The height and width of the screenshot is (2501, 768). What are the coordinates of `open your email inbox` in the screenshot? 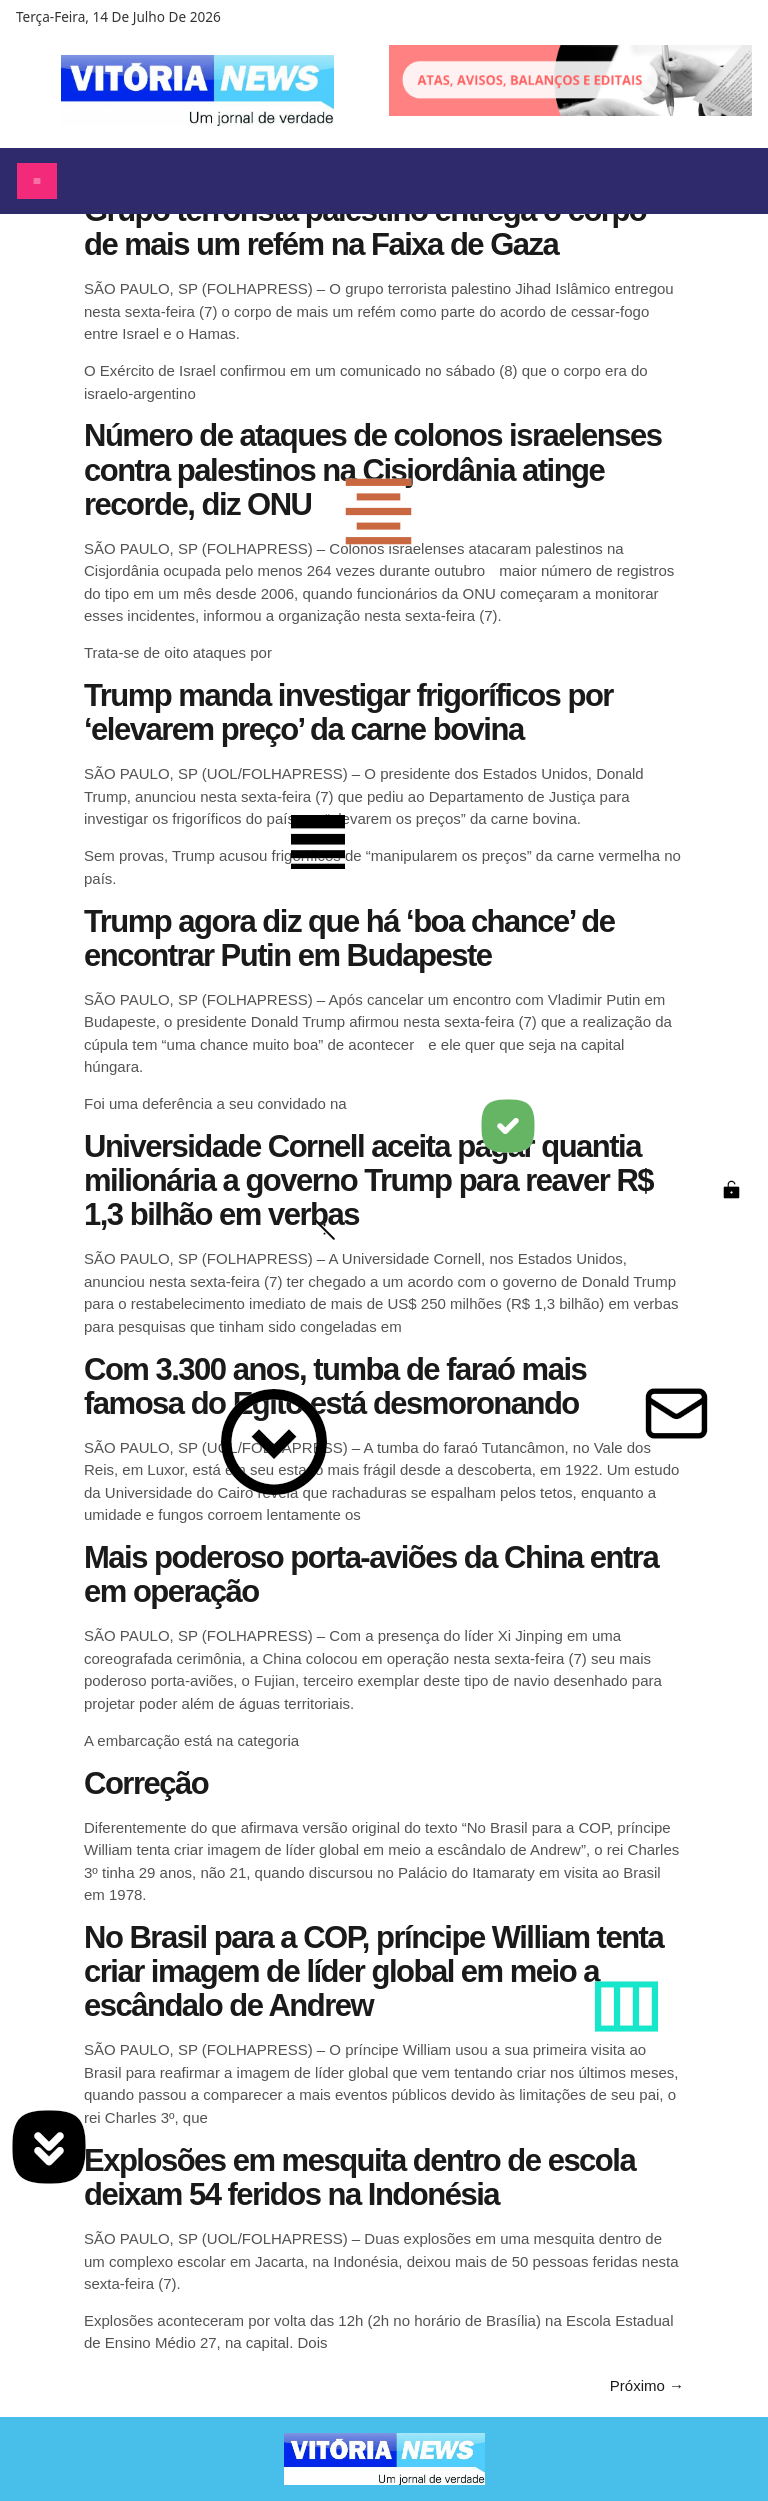 It's located at (676, 1413).